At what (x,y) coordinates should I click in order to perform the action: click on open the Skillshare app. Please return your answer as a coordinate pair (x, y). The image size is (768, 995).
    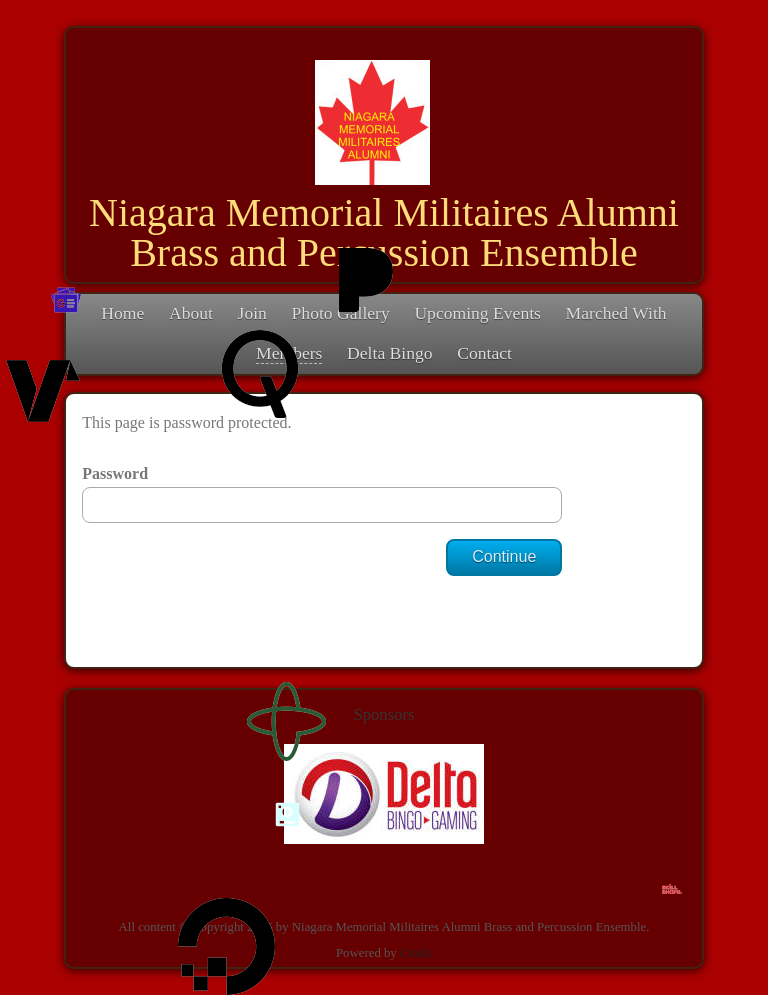
    Looking at the image, I should click on (672, 889).